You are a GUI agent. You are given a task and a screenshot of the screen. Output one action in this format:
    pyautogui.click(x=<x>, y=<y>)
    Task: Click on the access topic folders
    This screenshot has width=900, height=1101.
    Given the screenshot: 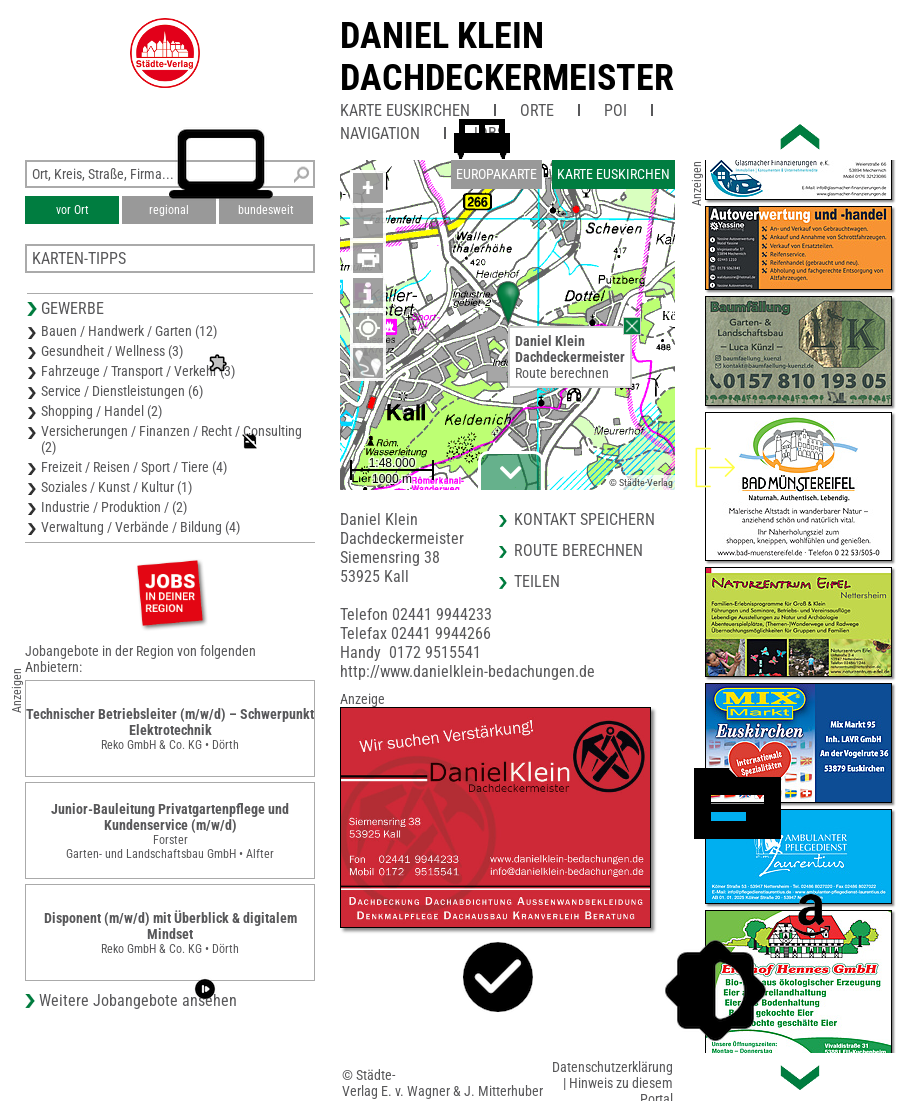 What is the action you would take?
    pyautogui.click(x=737, y=803)
    